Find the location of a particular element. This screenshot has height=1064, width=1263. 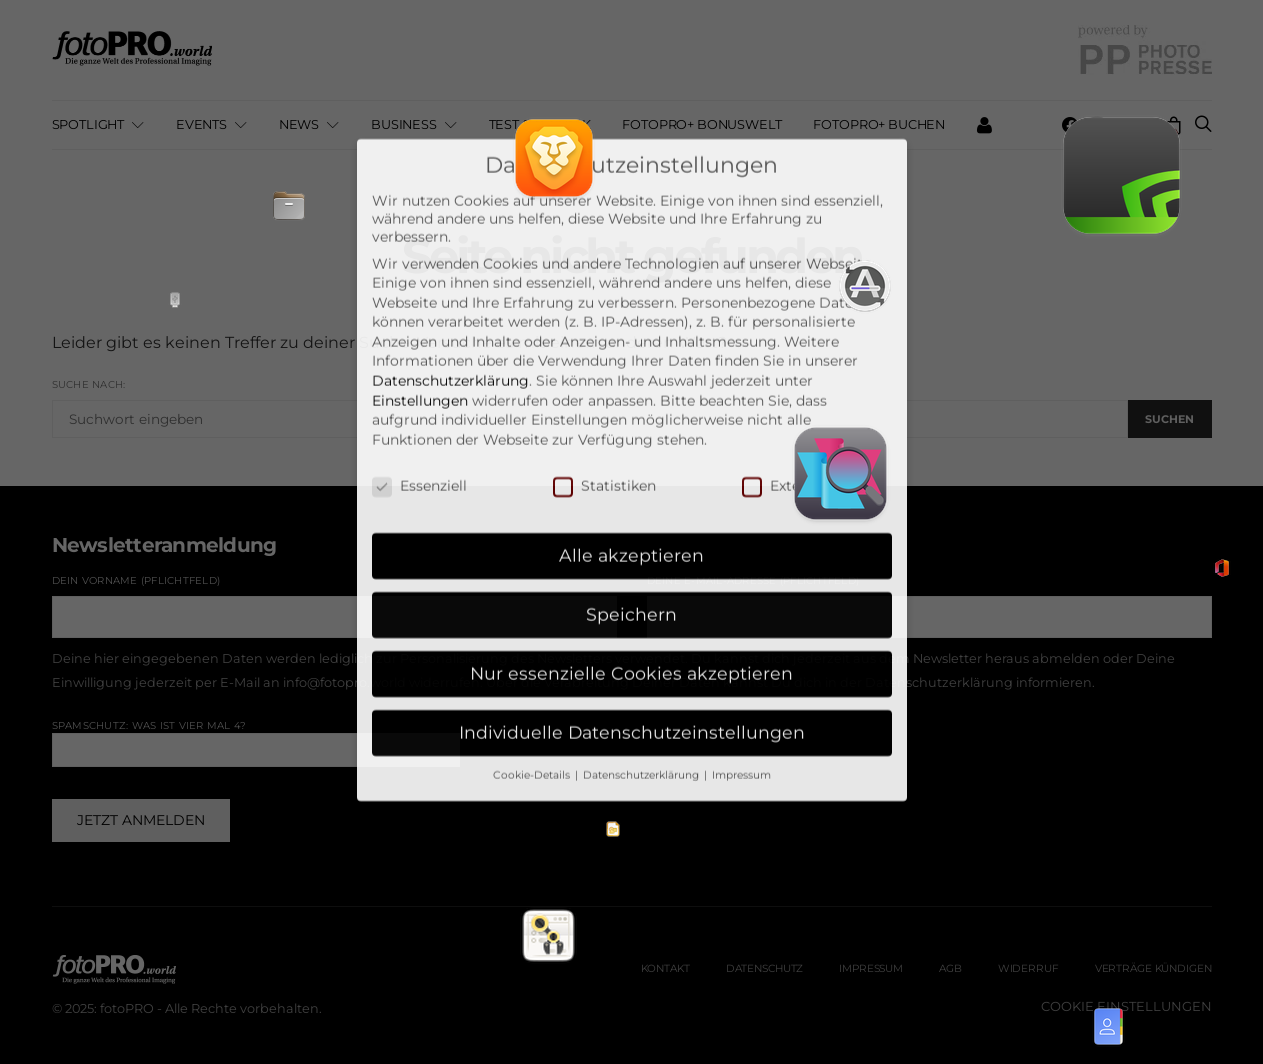

open the contacts or address book app is located at coordinates (1108, 1026).